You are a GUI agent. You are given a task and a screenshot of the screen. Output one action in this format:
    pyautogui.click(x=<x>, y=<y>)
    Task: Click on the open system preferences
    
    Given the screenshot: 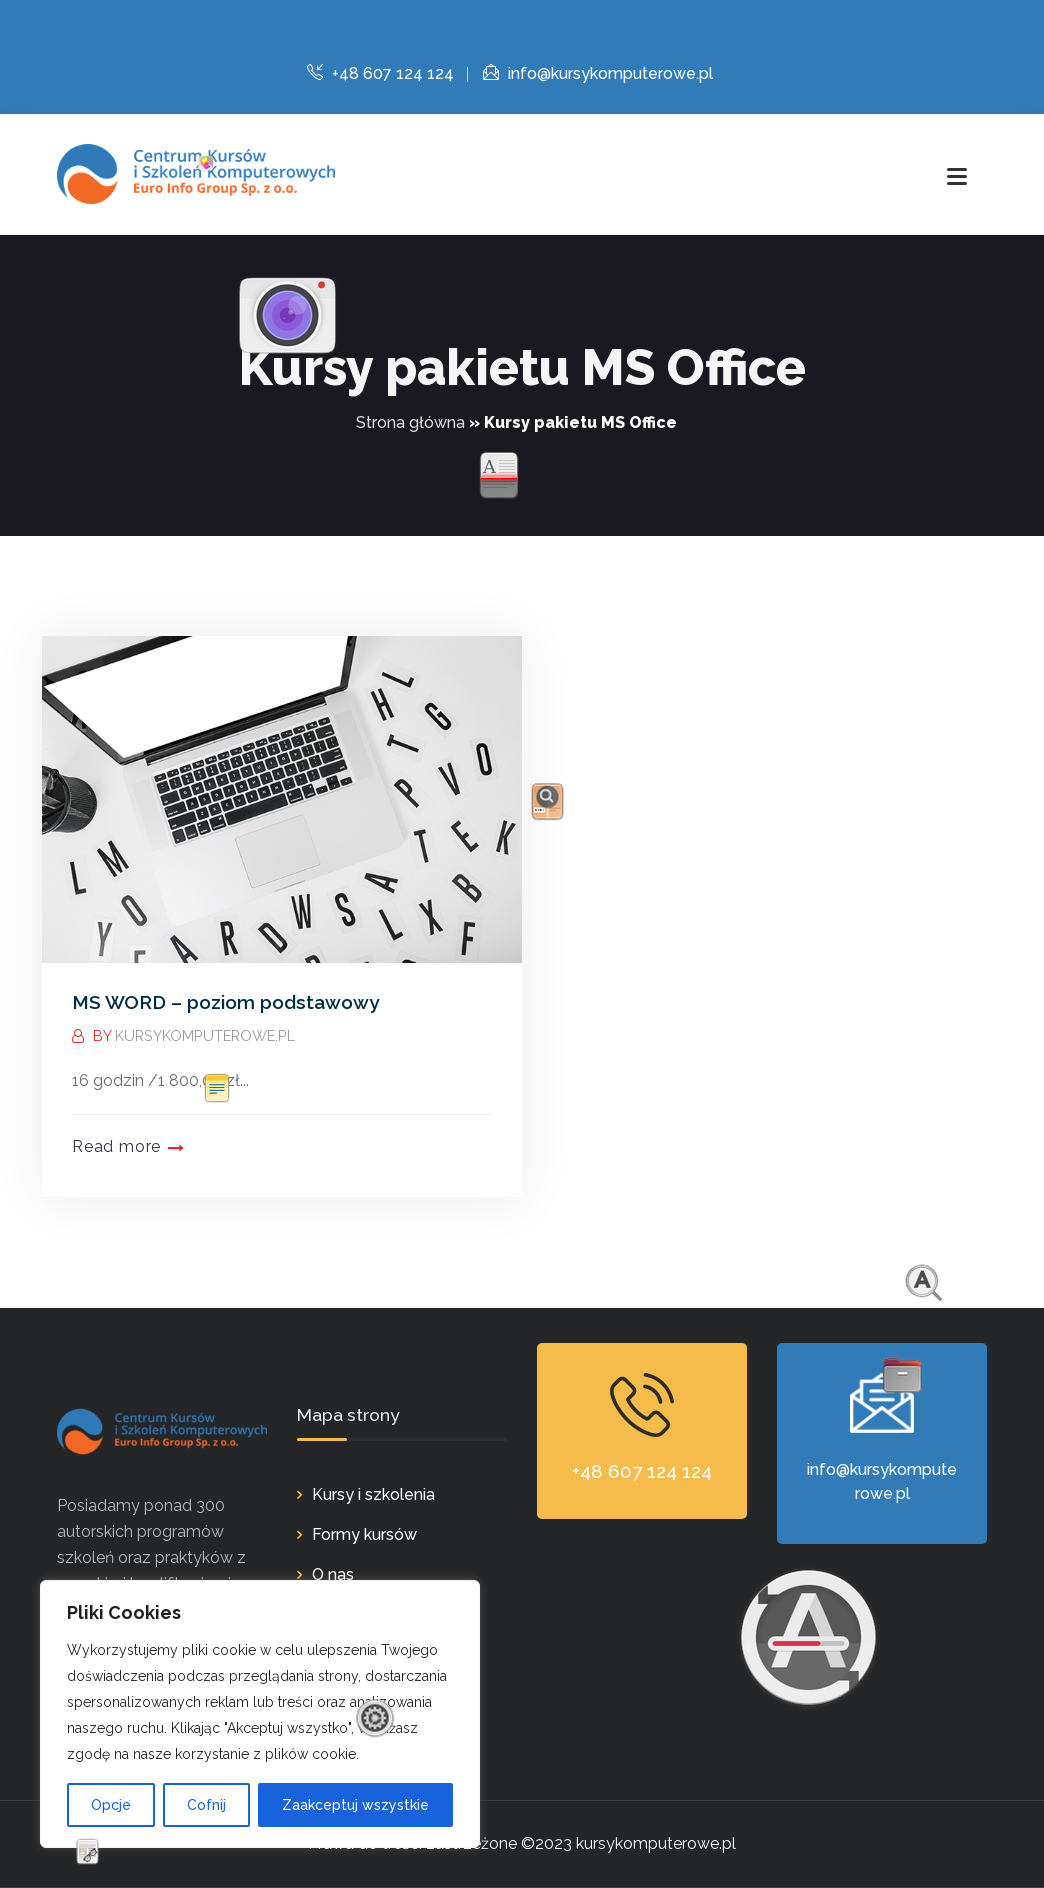 What is the action you would take?
    pyautogui.click(x=375, y=1718)
    